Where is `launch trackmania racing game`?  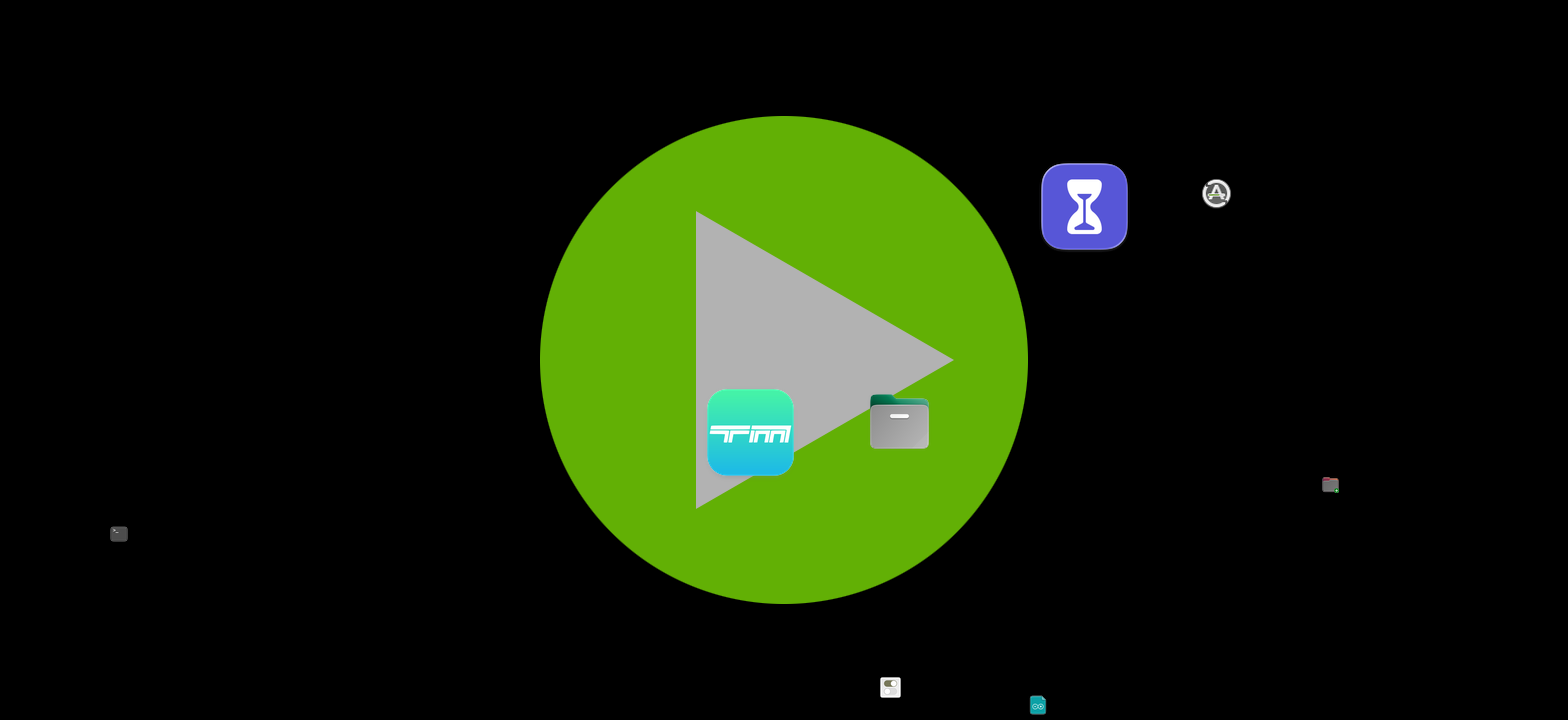 launch trackmania racing game is located at coordinates (750, 432).